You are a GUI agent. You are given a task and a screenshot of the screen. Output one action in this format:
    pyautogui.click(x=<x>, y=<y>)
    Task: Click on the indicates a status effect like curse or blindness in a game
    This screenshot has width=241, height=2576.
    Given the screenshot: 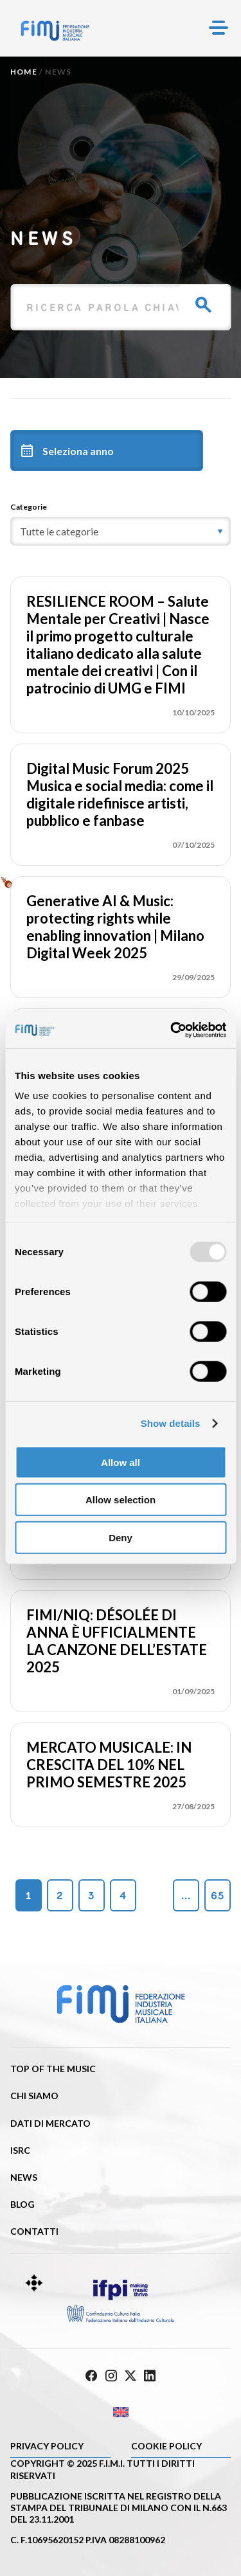 What is the action you would take?
    pyautogui.click(x=6, y=882)
    